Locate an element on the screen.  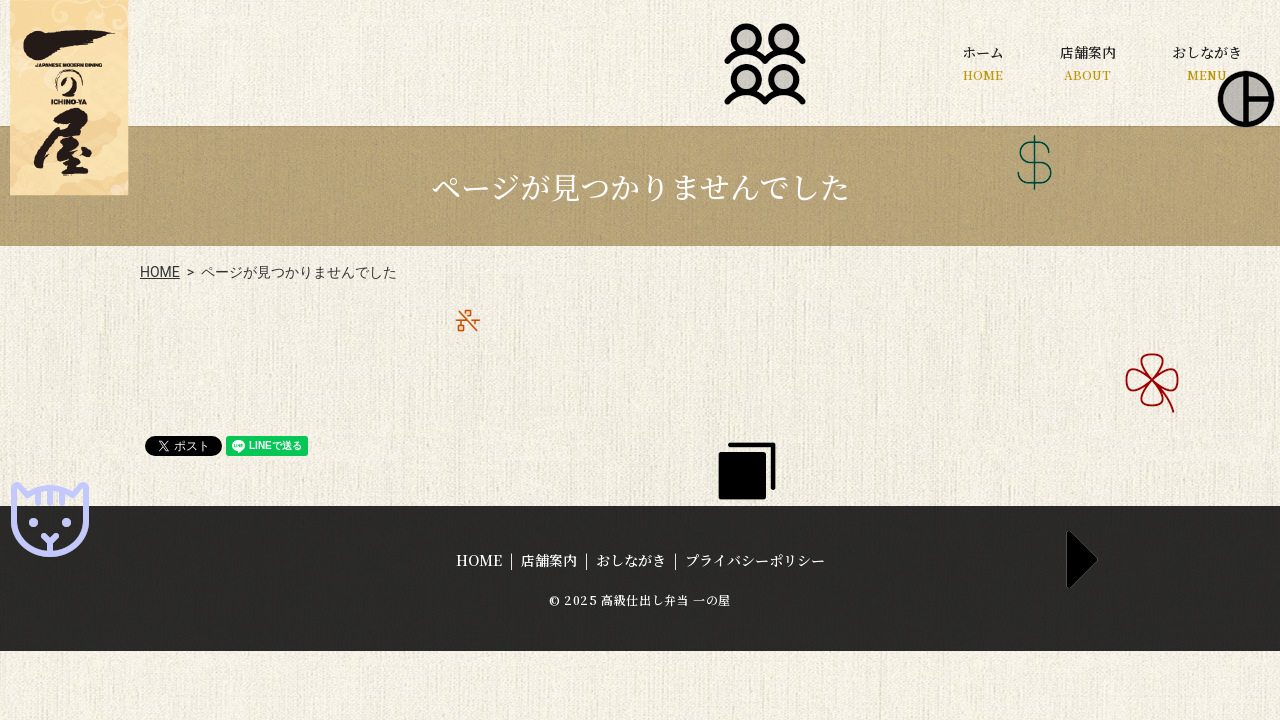
view pricing or payment options is located at coordinates (1034, 162).